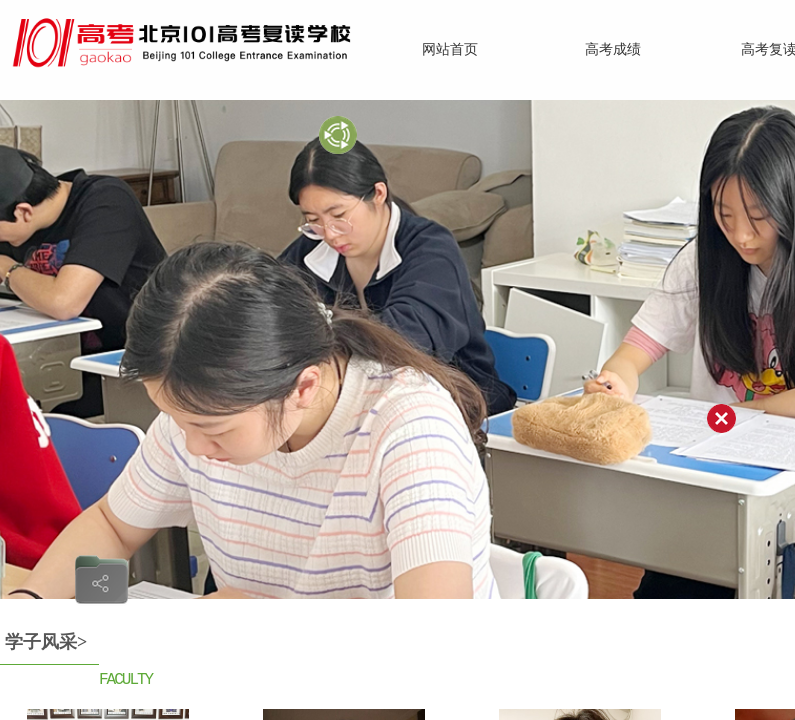 The image size is (795, 720). What do you see at coordinates (101, 579) in the screenshot?
I see `open your public shared folder` at bounding box center [101, 579].